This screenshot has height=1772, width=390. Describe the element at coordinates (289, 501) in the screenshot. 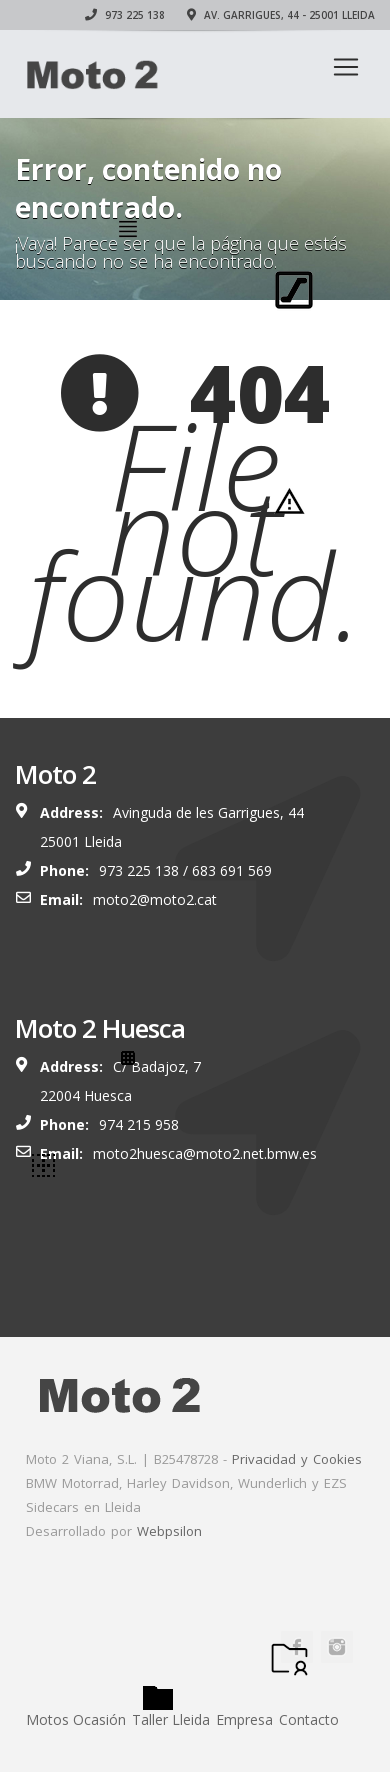

I see `indicates a warning or caution state` at that location.